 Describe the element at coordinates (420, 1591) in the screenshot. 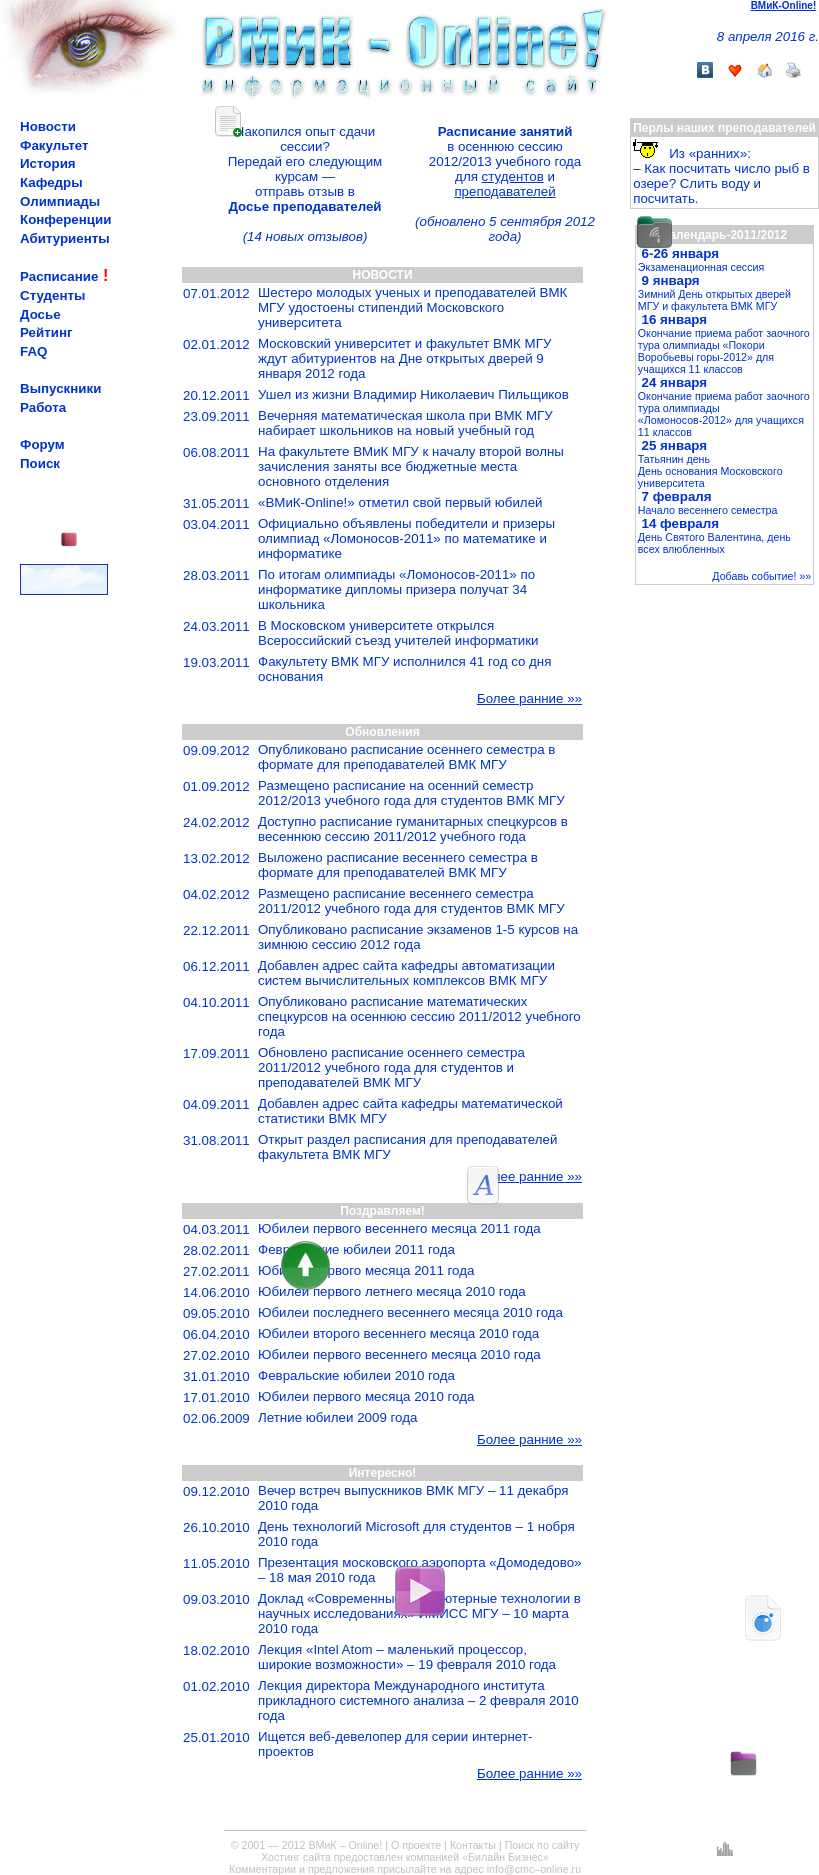

I see `access media codec settings` at that location.